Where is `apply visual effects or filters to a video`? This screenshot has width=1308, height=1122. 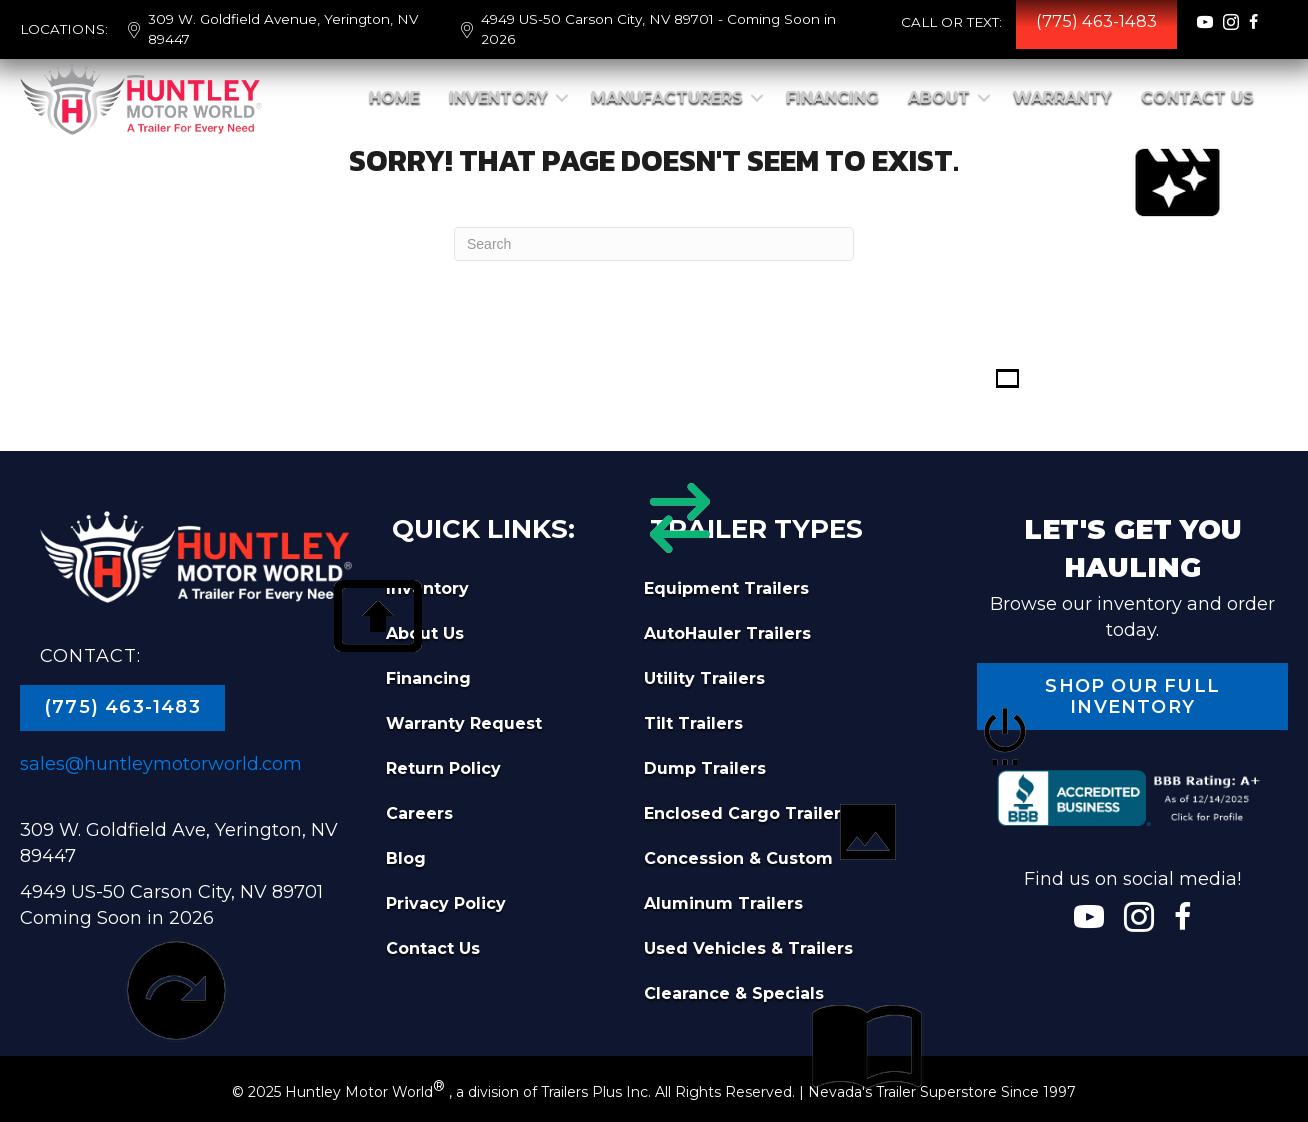 apply visual effects or filters to a video is located at coordinates (1177, 182).